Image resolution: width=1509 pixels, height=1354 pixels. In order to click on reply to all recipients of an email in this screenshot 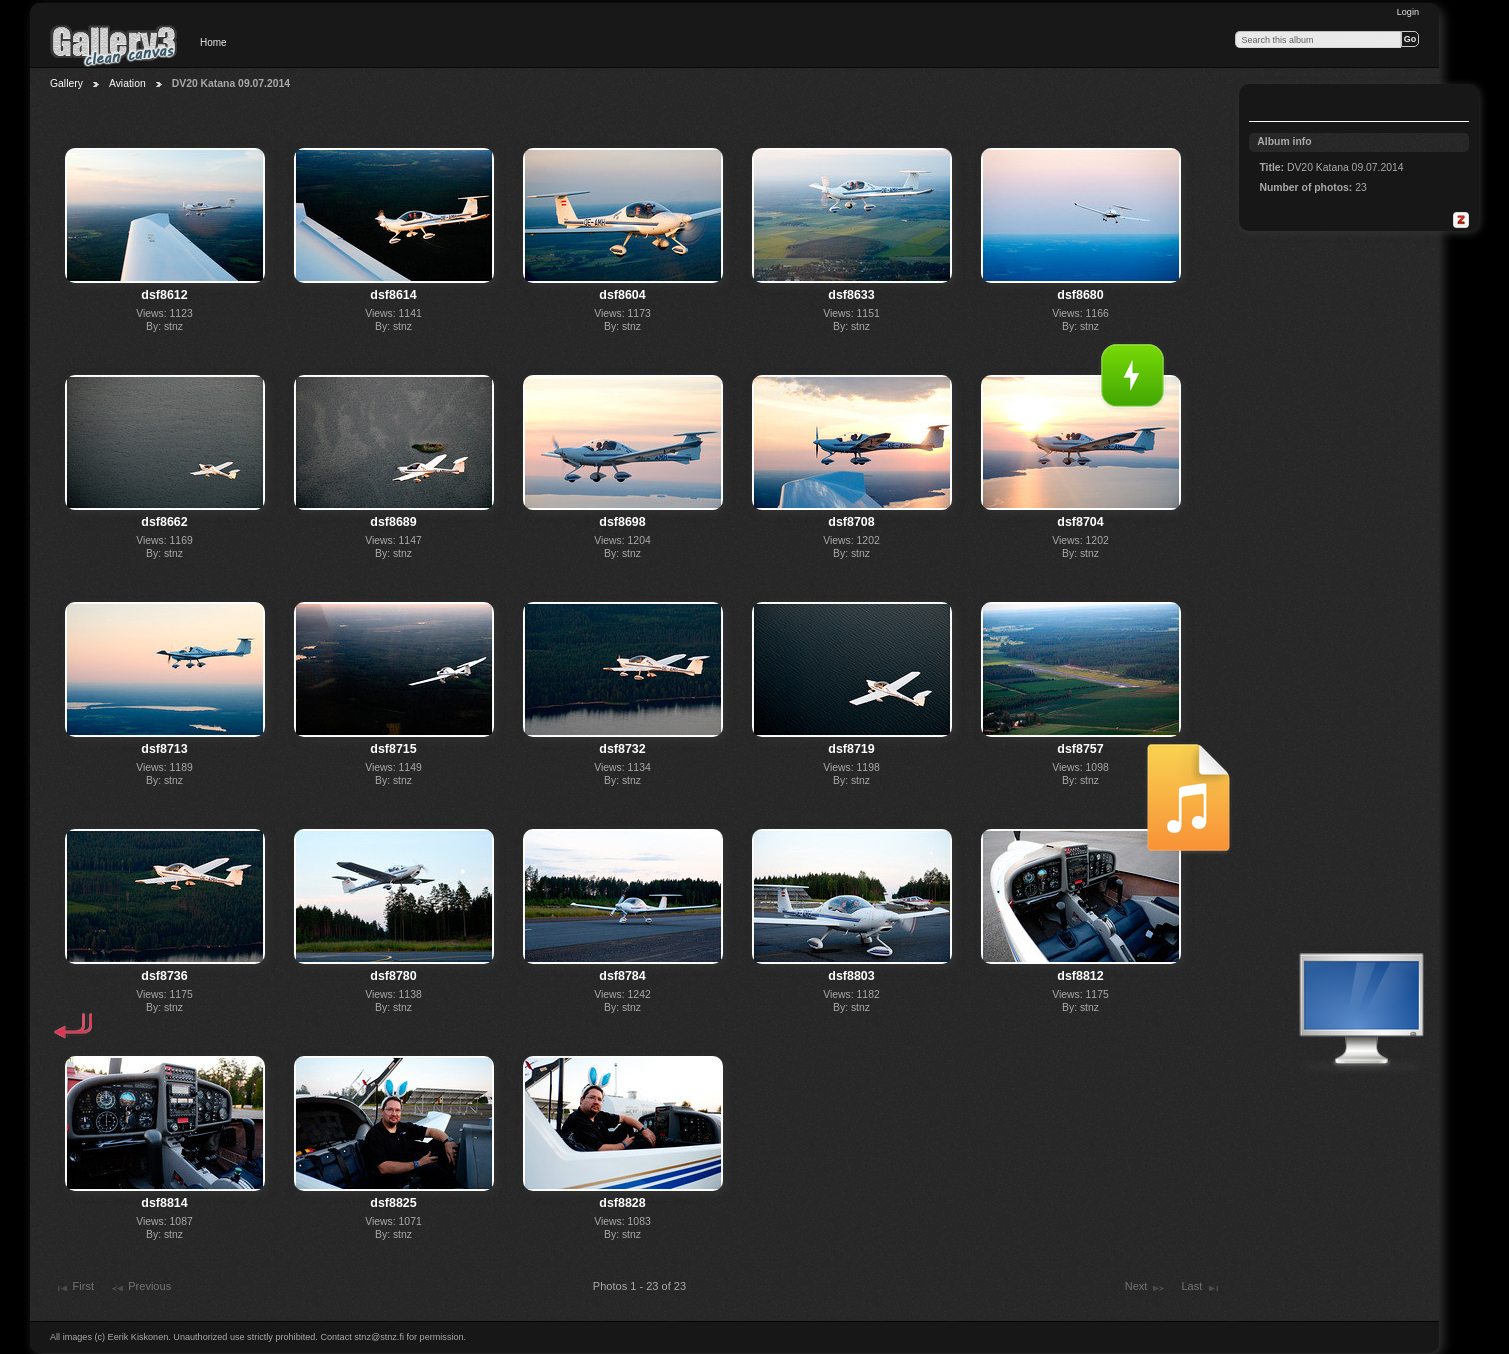, I will do `click(72, 1023)`.